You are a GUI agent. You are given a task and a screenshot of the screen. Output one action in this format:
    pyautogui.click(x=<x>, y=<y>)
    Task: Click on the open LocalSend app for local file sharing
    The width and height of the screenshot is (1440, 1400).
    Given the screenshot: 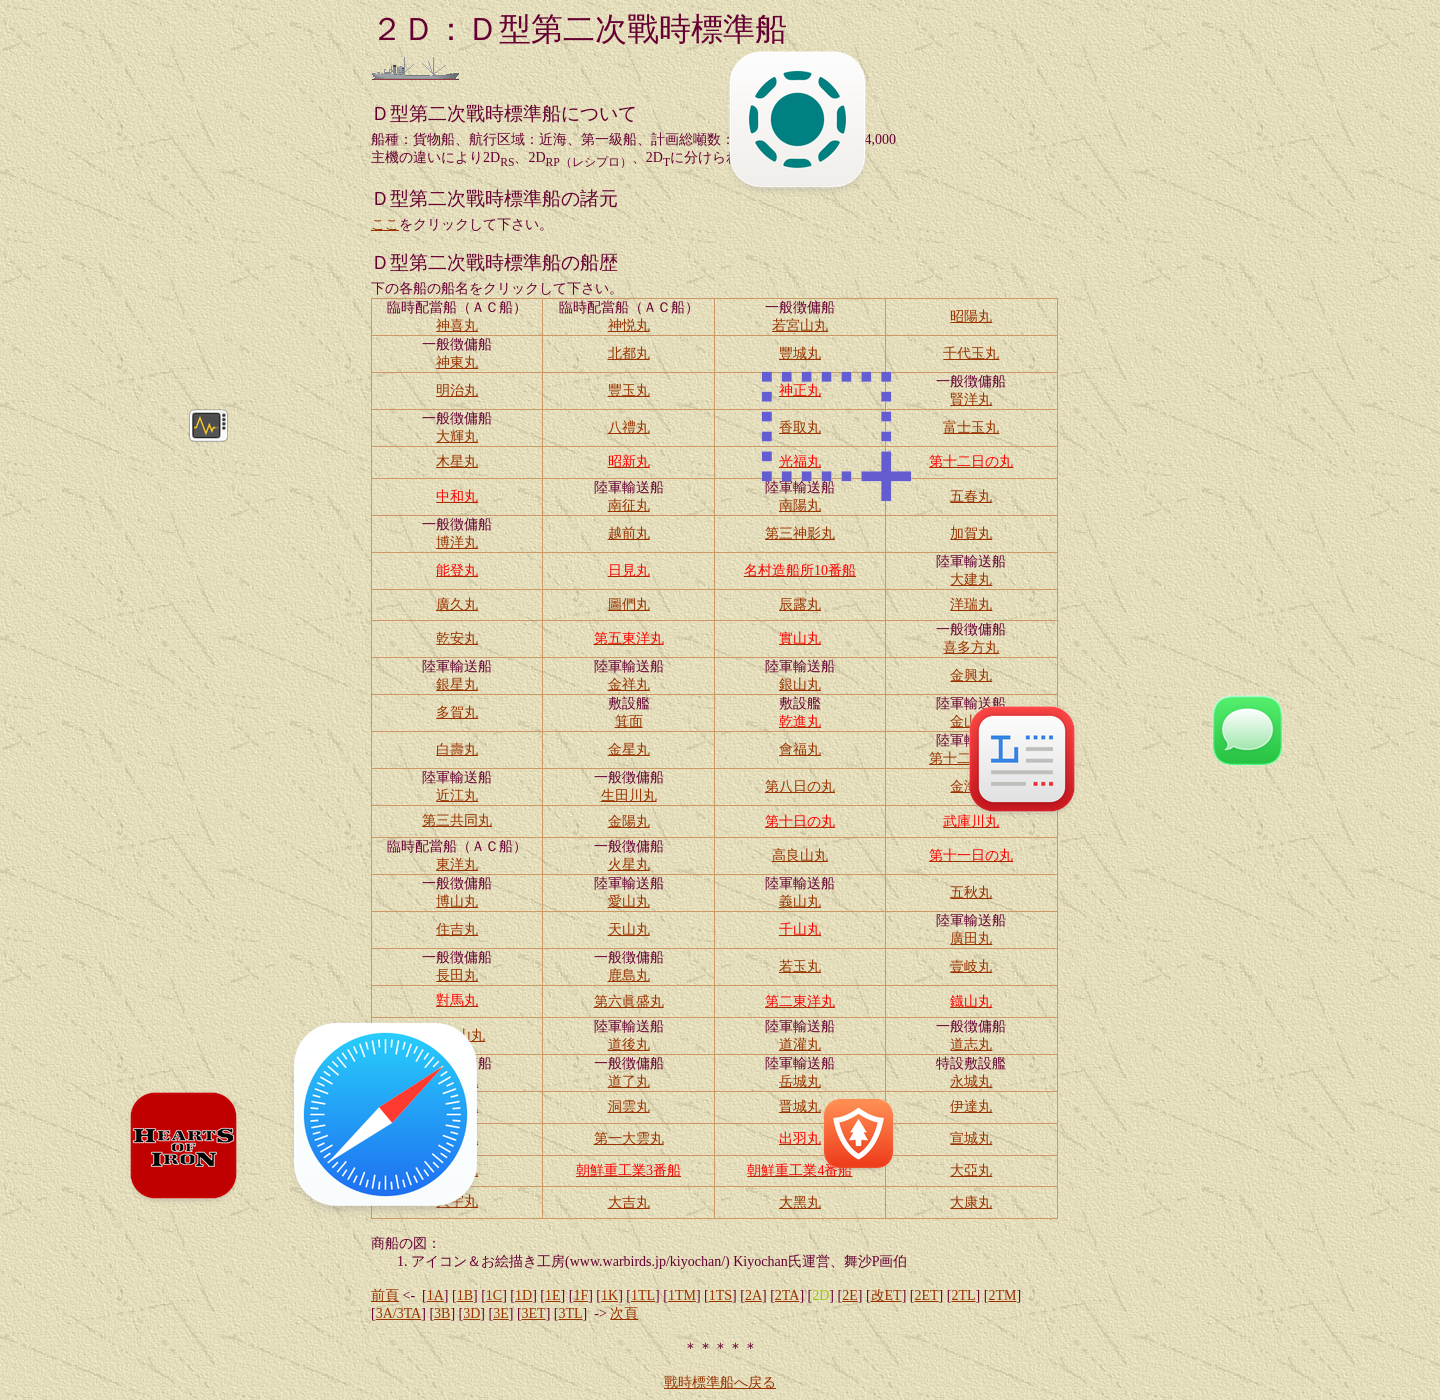 What is the action you would take?
    pyautogui.click(x=797, y=119)
    